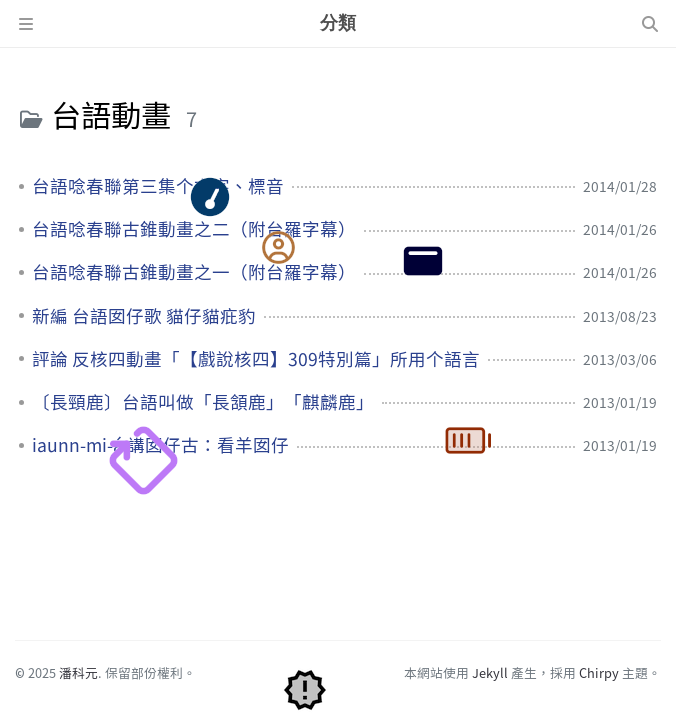 The height and width of the screenshot is (720, 676). What do you see at coordinates (305, 690) in the screenshot?
I see `indicates new or recently added content` at bounding box center [305, 690].